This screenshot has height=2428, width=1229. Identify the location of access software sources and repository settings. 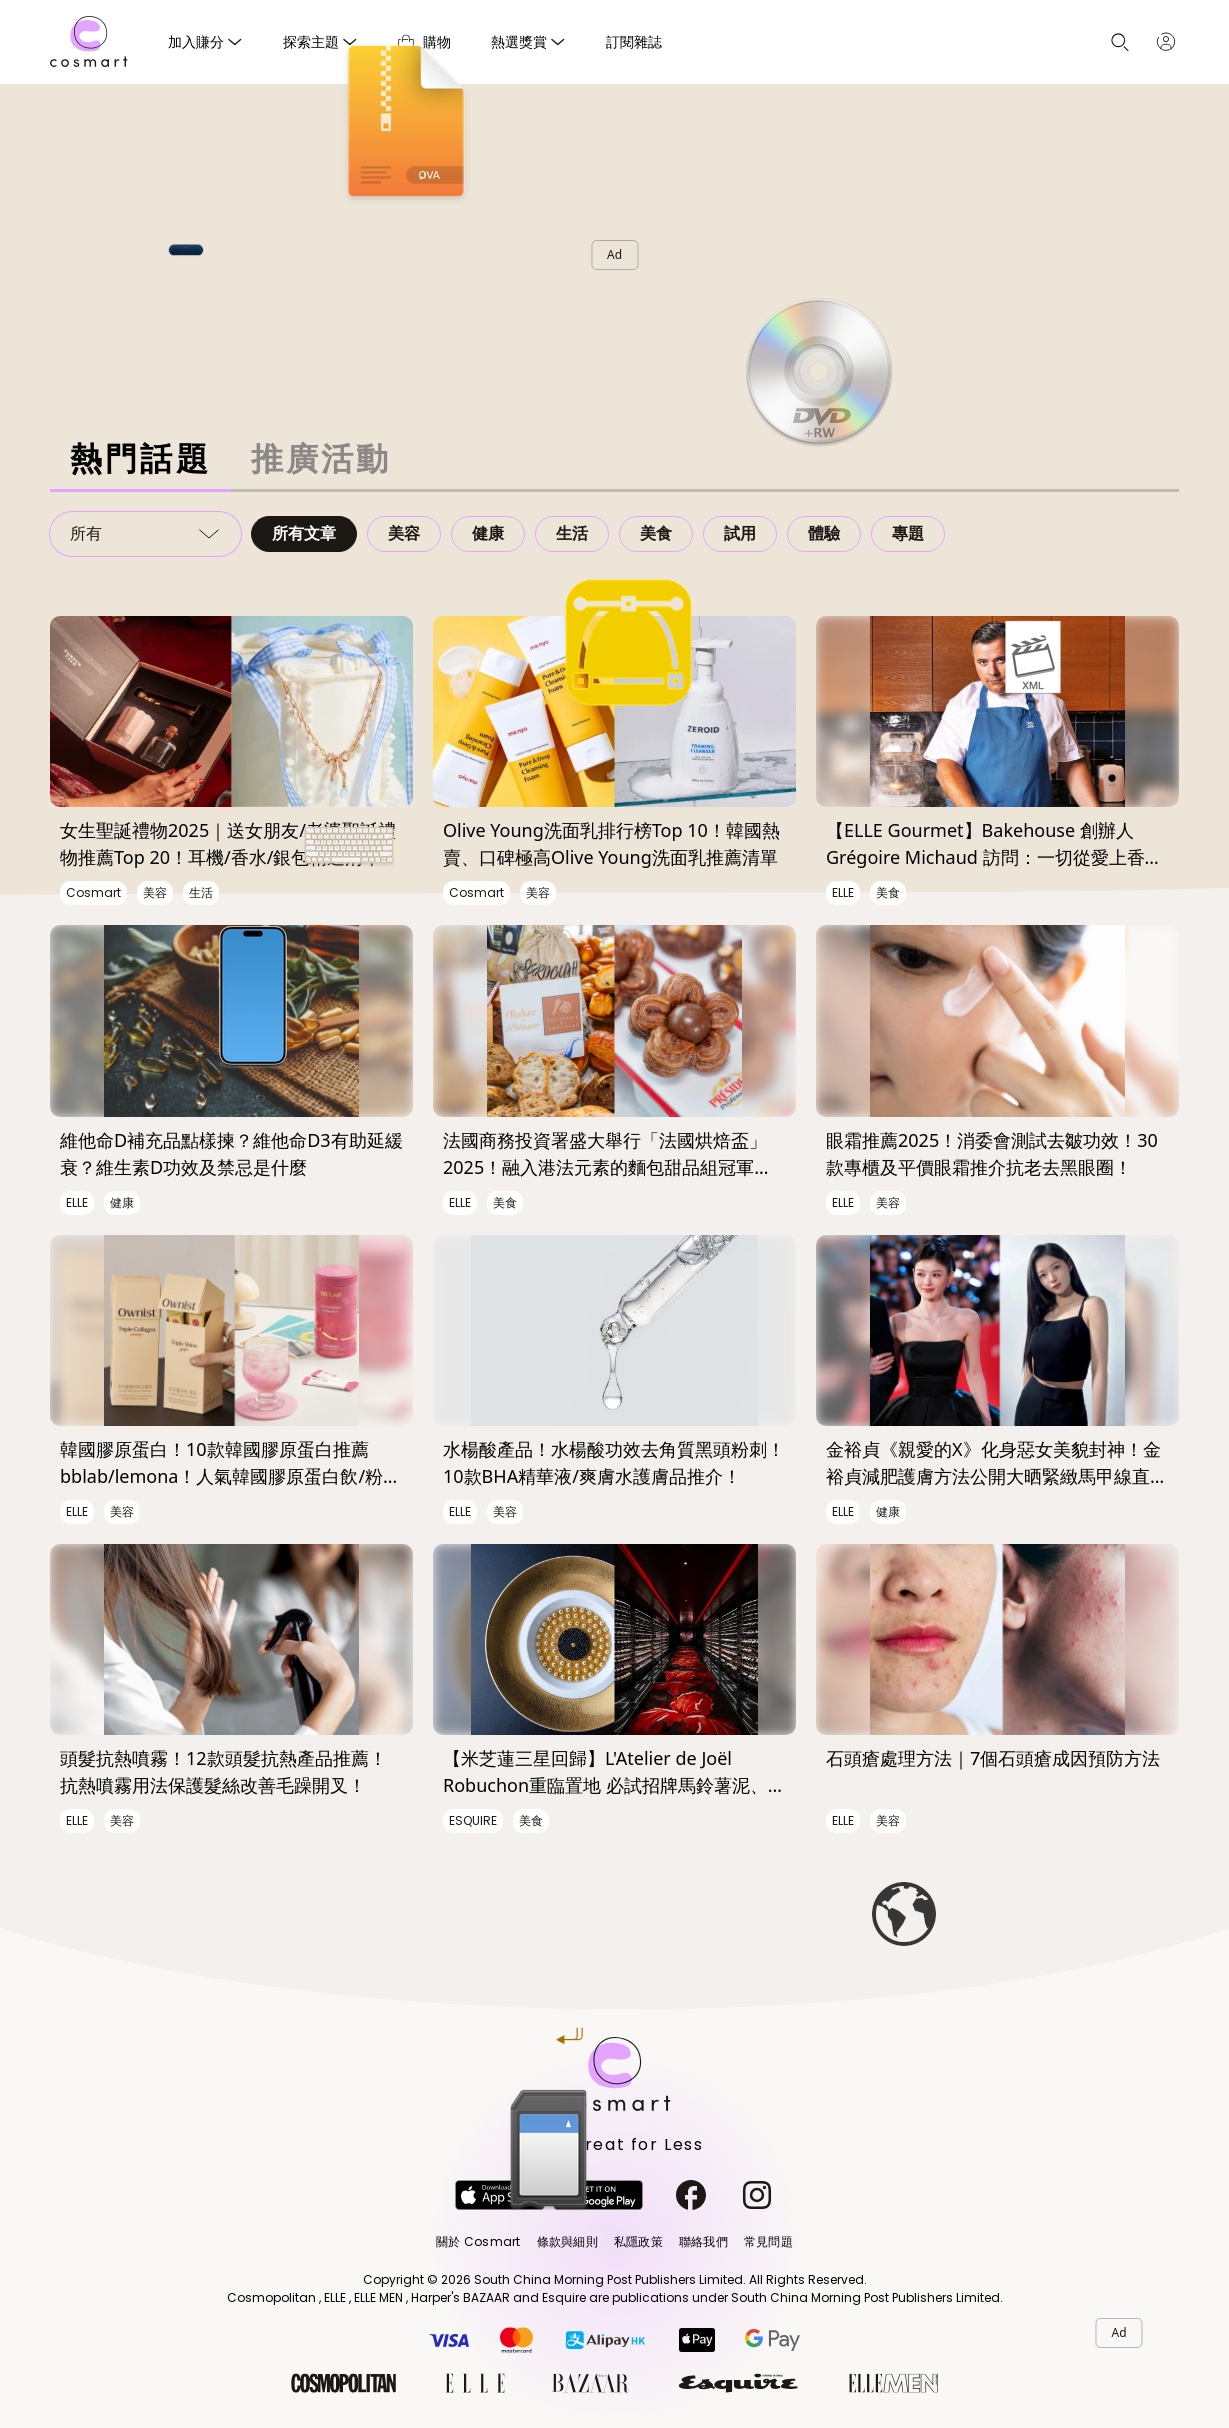
(904, 1914).